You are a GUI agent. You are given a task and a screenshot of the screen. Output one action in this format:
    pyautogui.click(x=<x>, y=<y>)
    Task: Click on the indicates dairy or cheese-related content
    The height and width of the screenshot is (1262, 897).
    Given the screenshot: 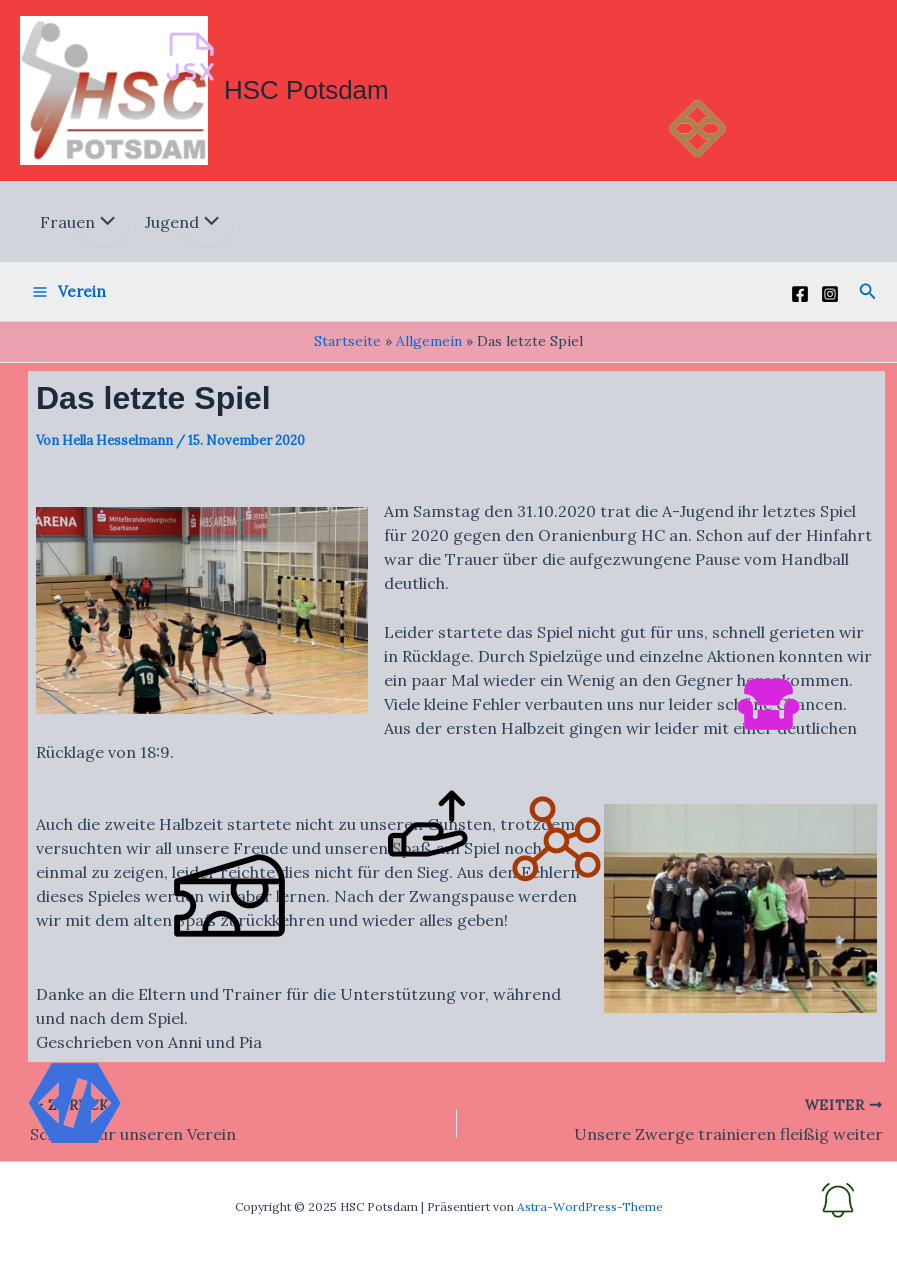 What is the action you would take?
    pyautogui.click(x=229, y=901)
    